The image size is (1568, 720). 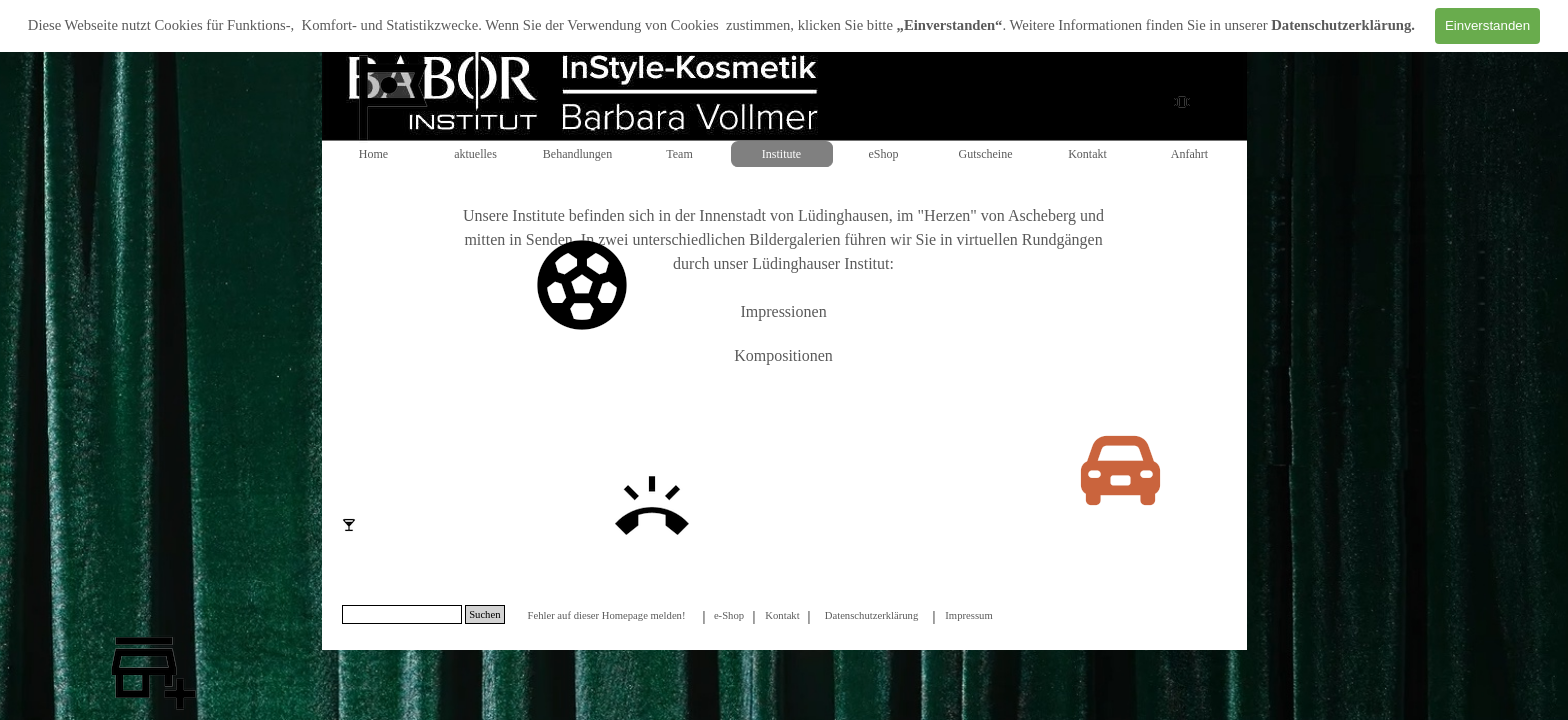 I want to click on add a new business location, so click(x=153, y=667).